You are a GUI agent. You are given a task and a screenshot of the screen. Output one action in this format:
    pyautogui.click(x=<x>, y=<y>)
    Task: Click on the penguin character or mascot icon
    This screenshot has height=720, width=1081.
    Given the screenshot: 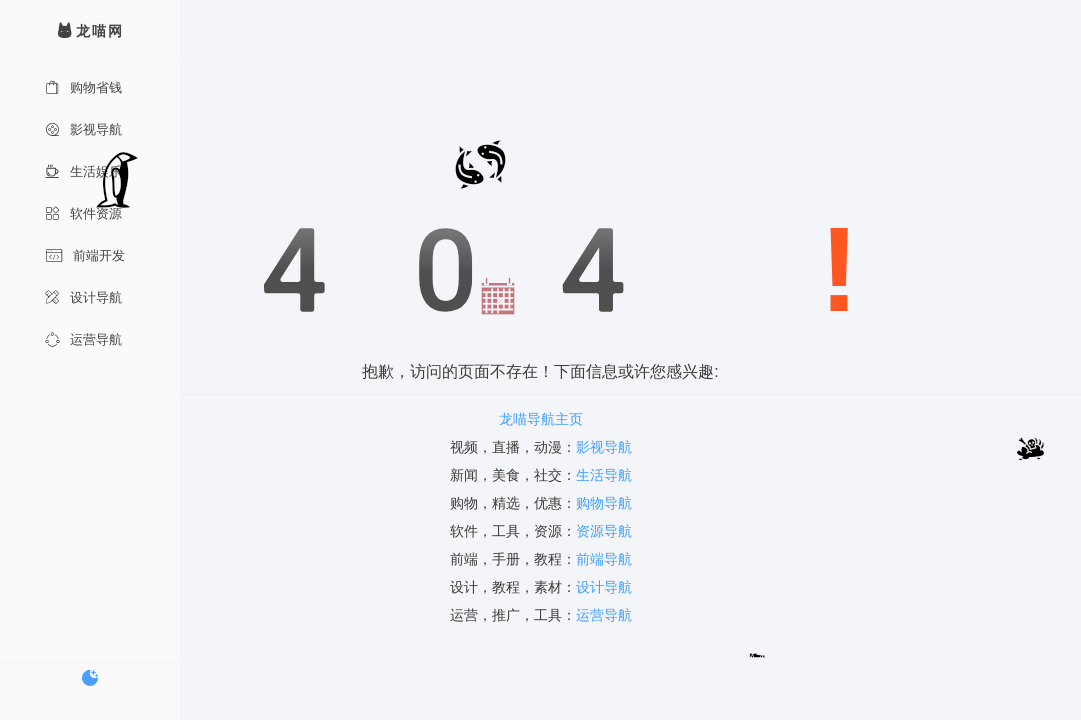 What is the action you would take?
    pyautogui.click(x=117, y=180)
    